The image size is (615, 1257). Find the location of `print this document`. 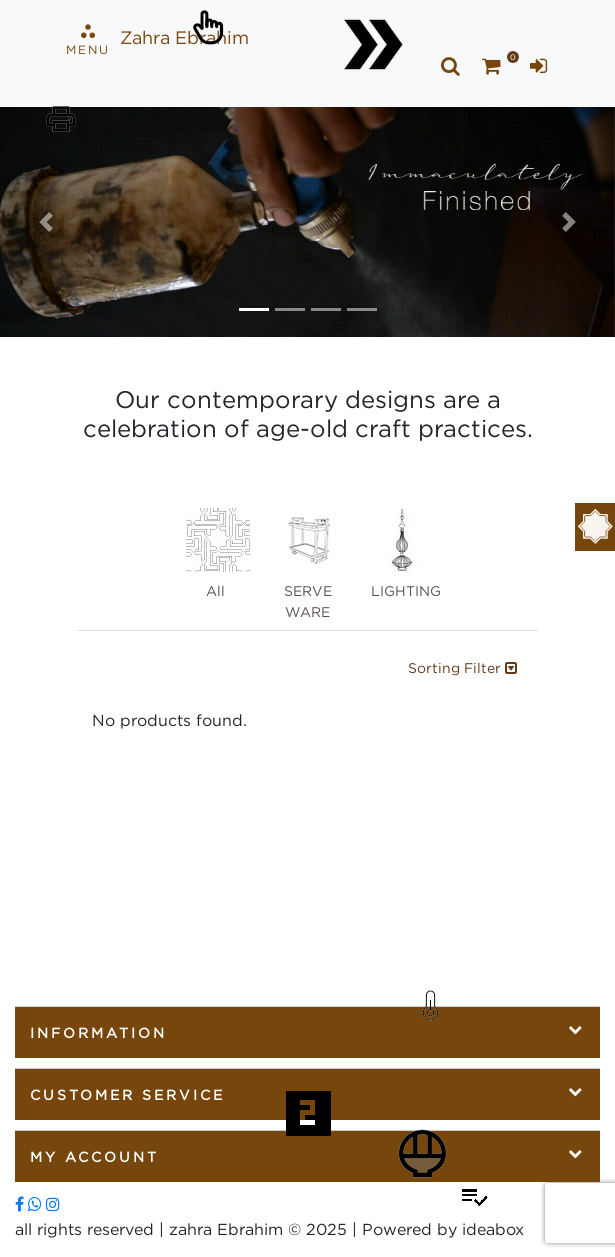

print this document is located at coordinates (61, 119).